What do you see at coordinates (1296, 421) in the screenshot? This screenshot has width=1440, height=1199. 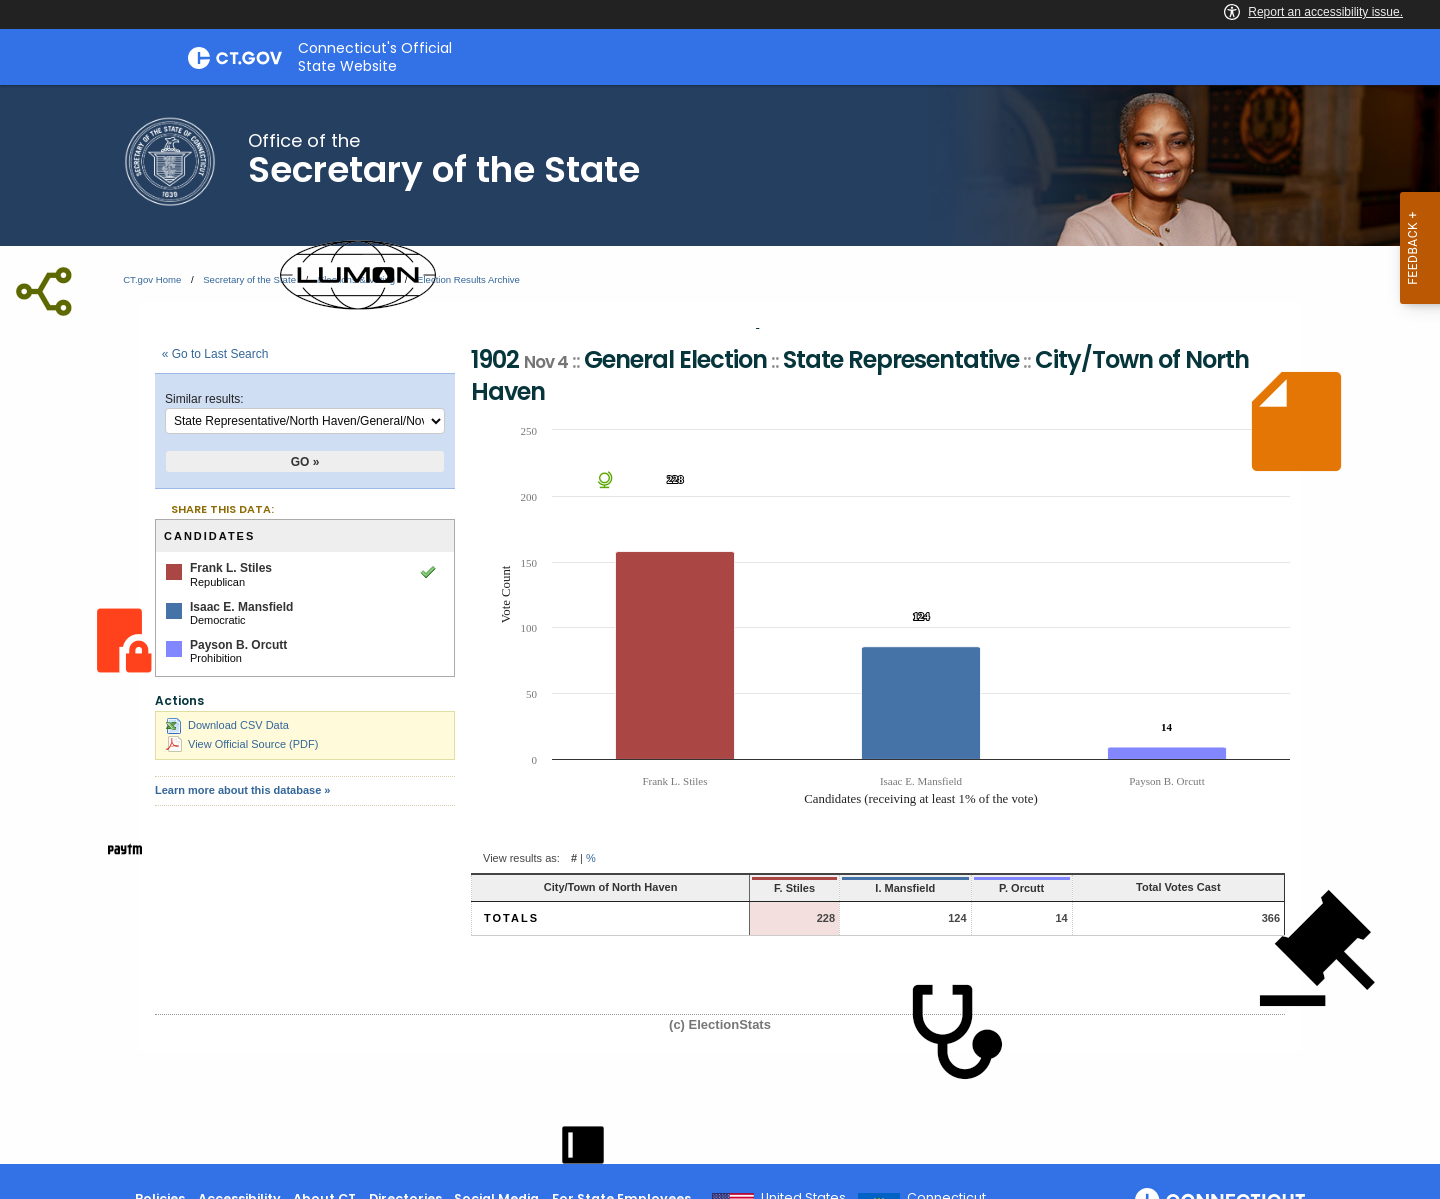 I see `view or open a document` at bounding box center [1296, 421].